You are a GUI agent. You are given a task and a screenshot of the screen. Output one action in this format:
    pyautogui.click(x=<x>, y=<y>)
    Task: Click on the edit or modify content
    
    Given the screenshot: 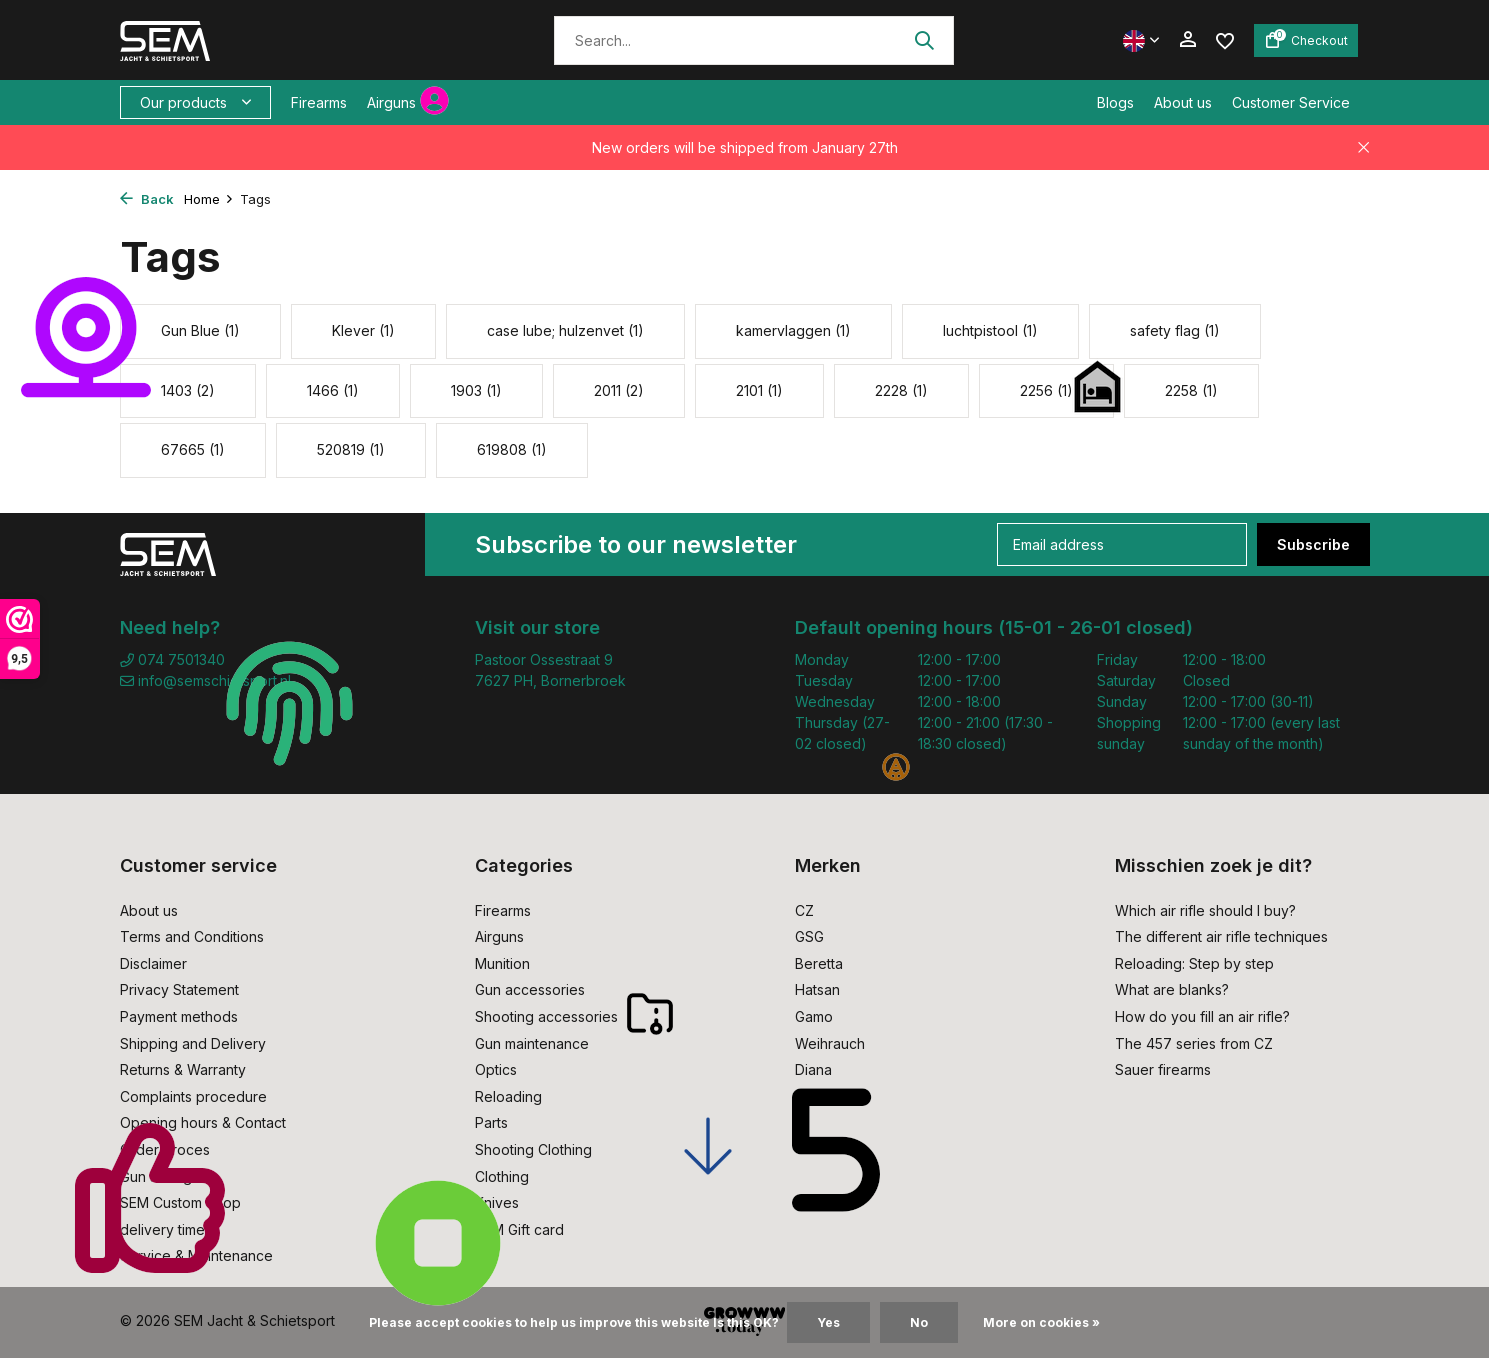 What is the action you would take?
    pyautogui.click(x=896, y=767)
    